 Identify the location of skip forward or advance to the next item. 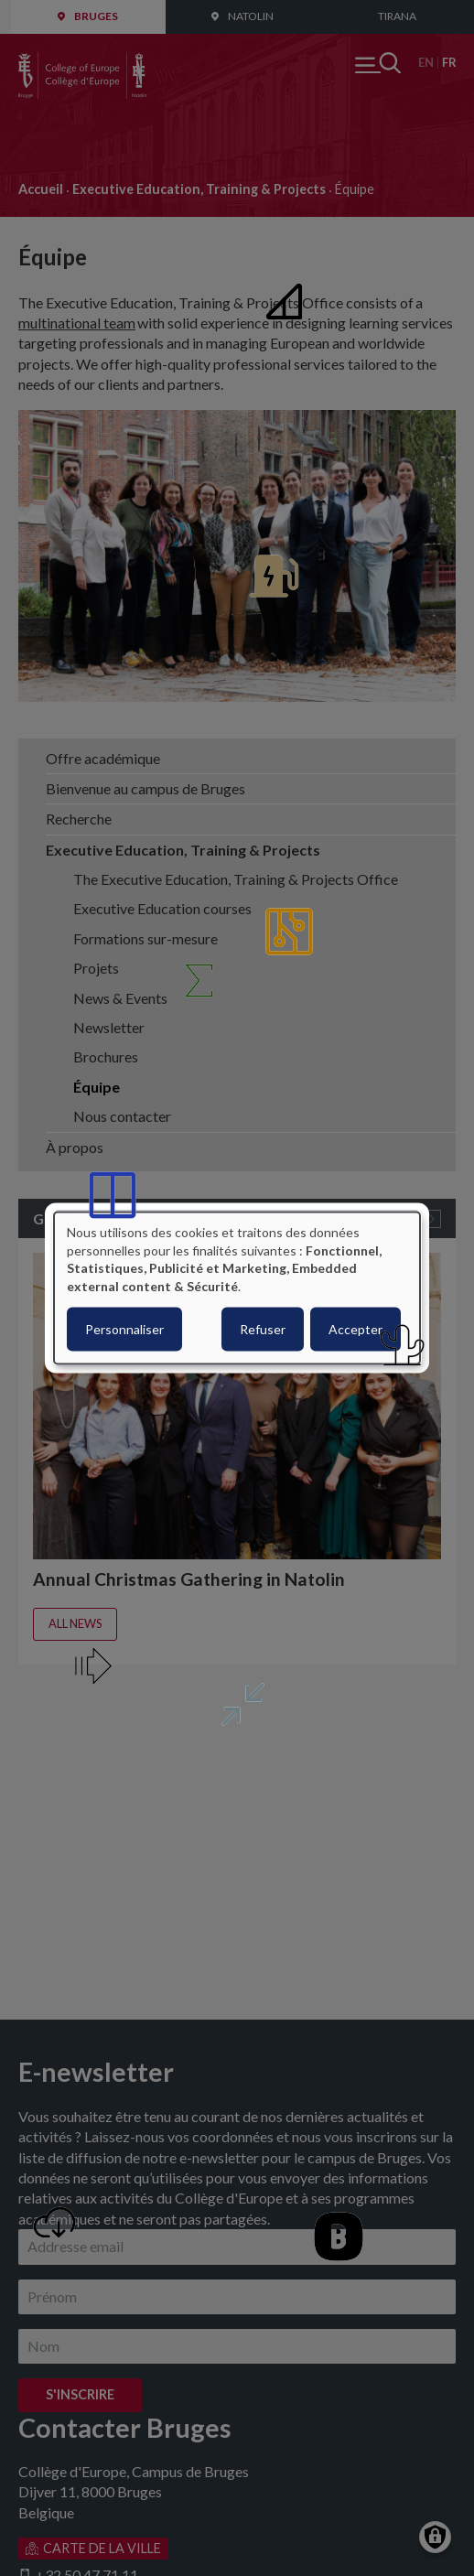
(92, 1665).